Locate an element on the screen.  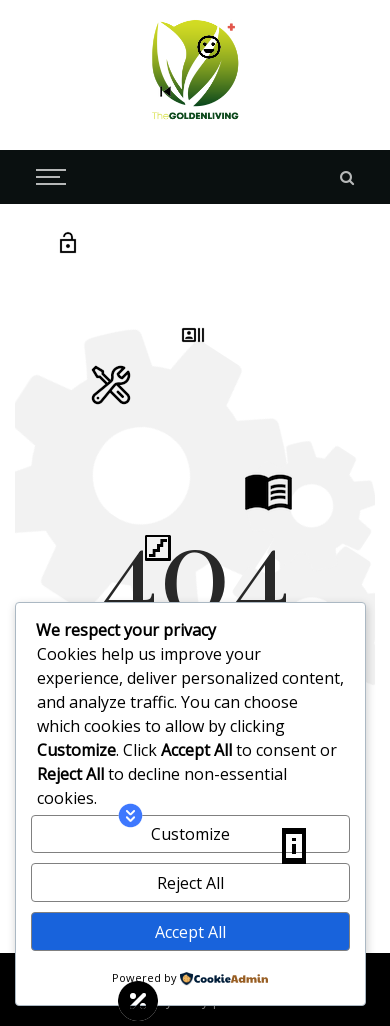
access tools and settings is located at coordinates (111, 385).